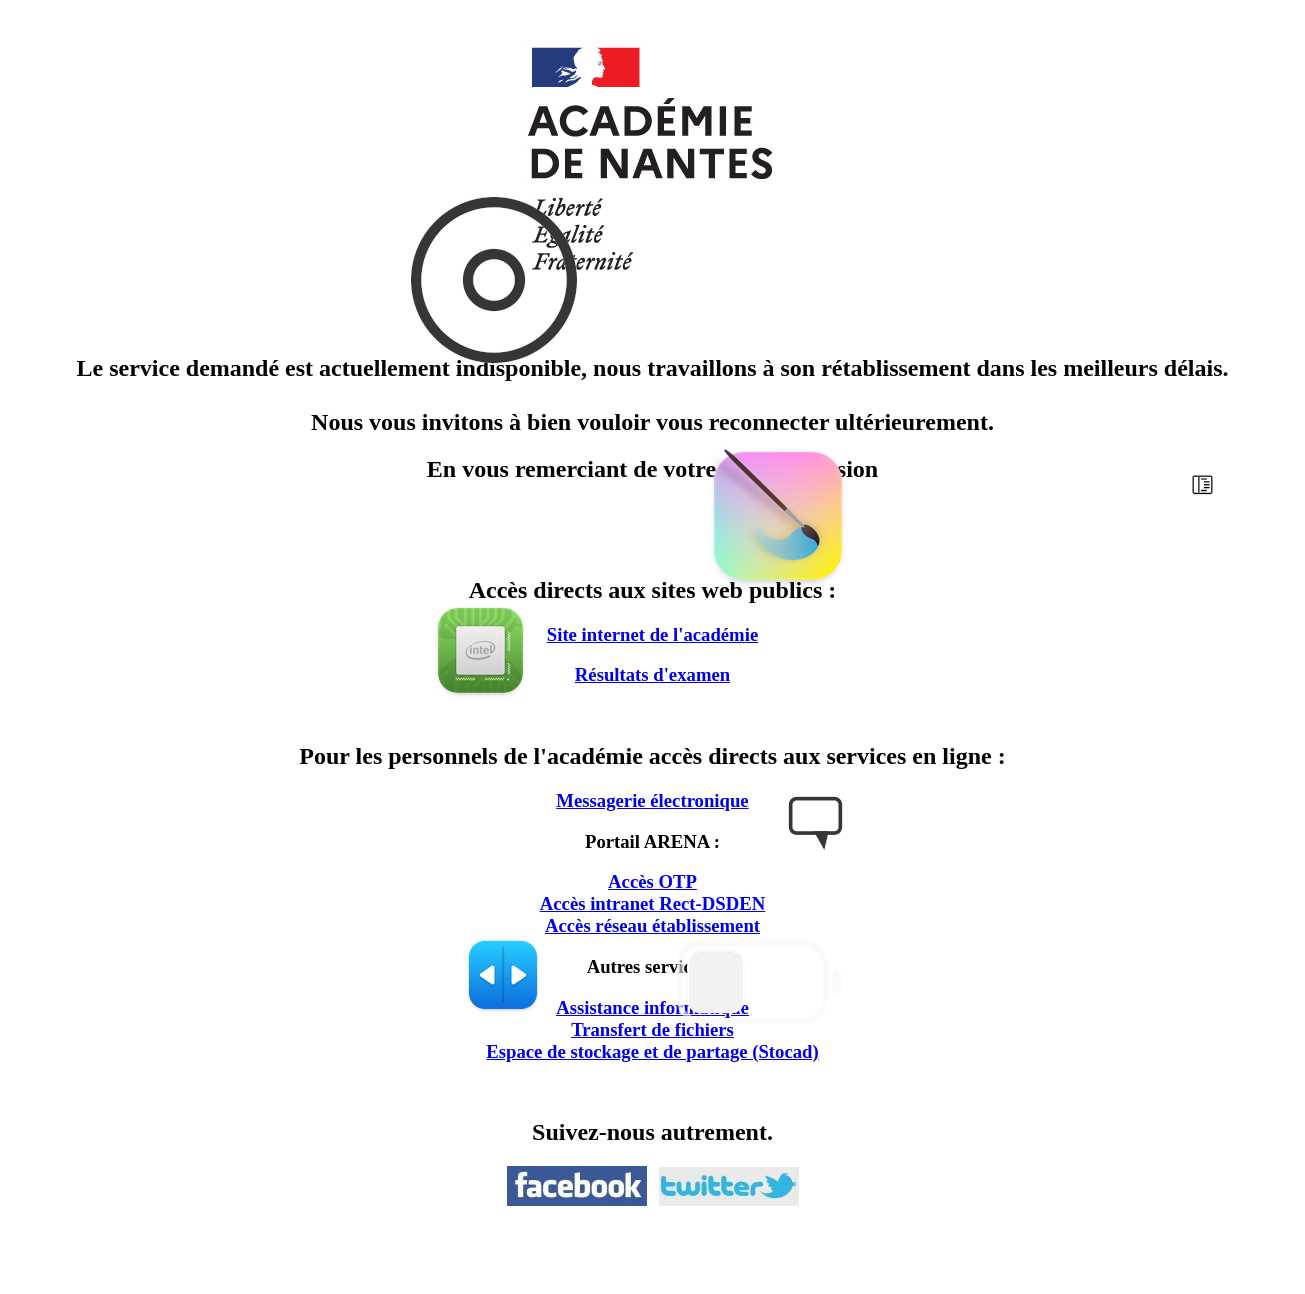  Describe the element at coordinates (815, 823) in the screenshot. I see `keyboard input language indicator` at that location.